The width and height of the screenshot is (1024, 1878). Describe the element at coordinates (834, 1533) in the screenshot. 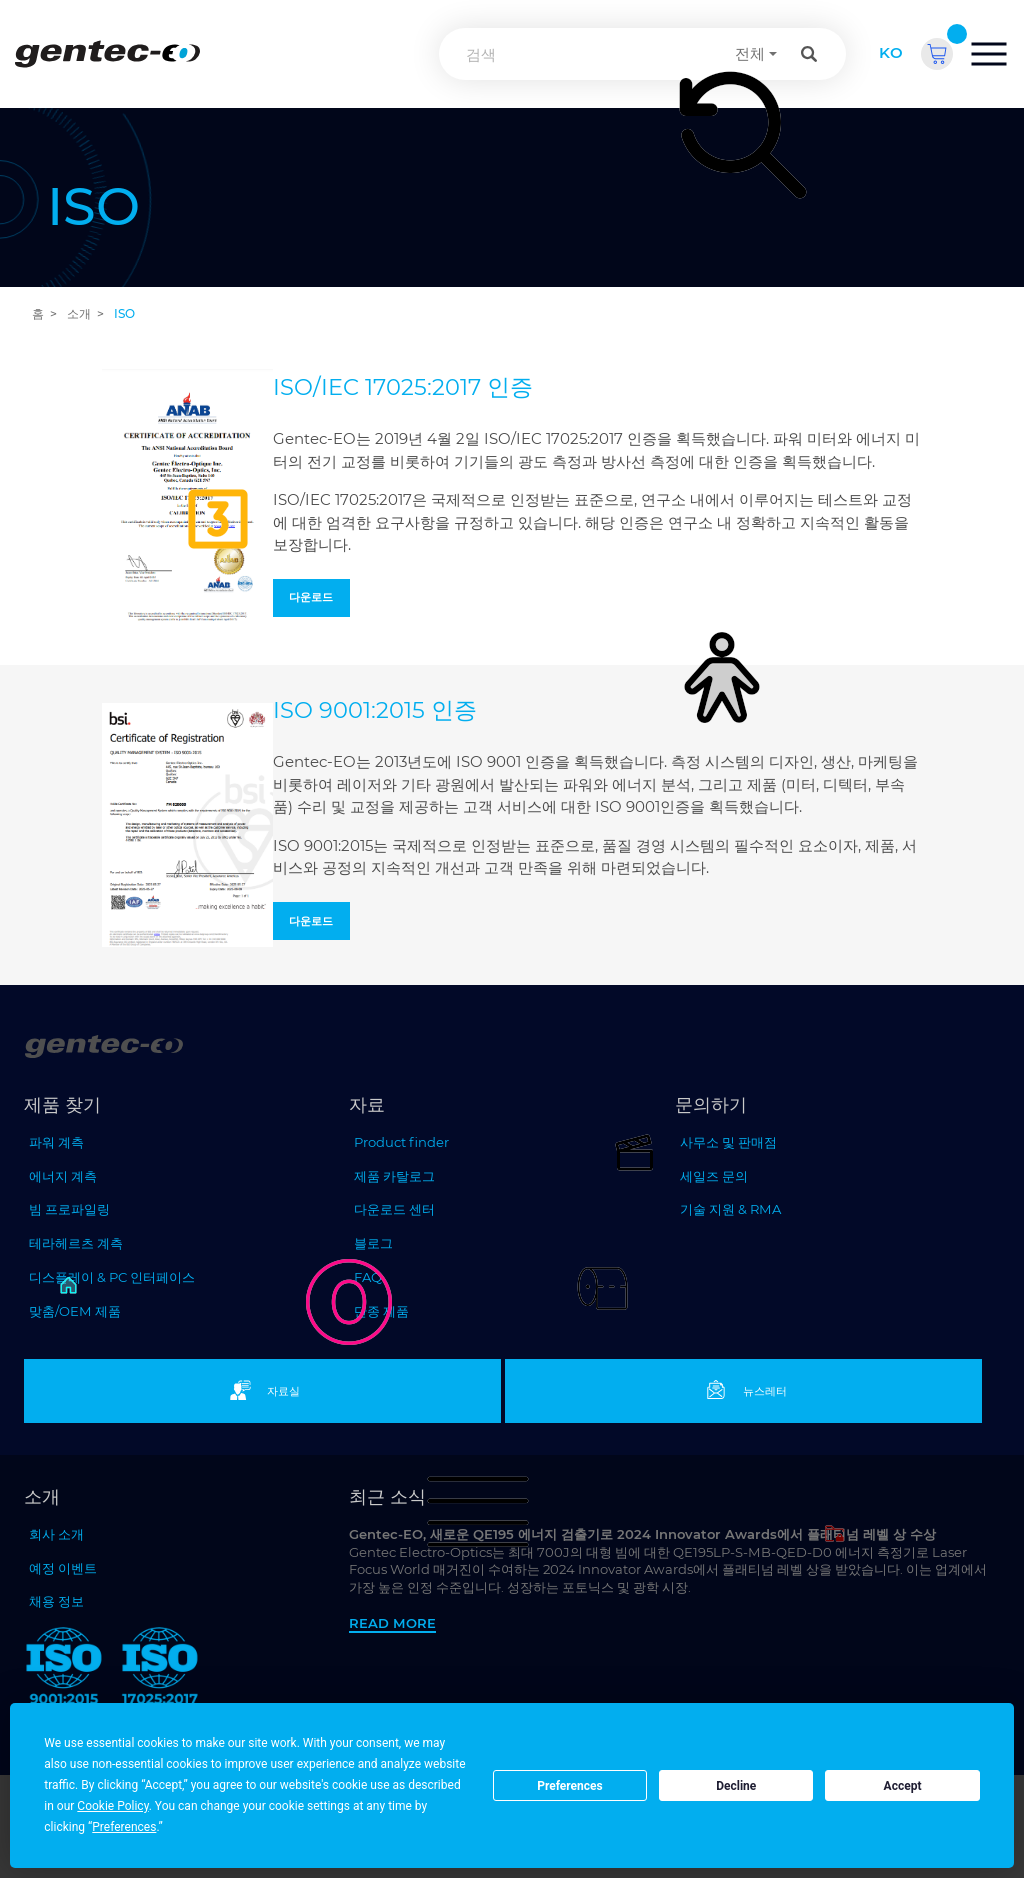

I see `access a password-protected folder` at that location.